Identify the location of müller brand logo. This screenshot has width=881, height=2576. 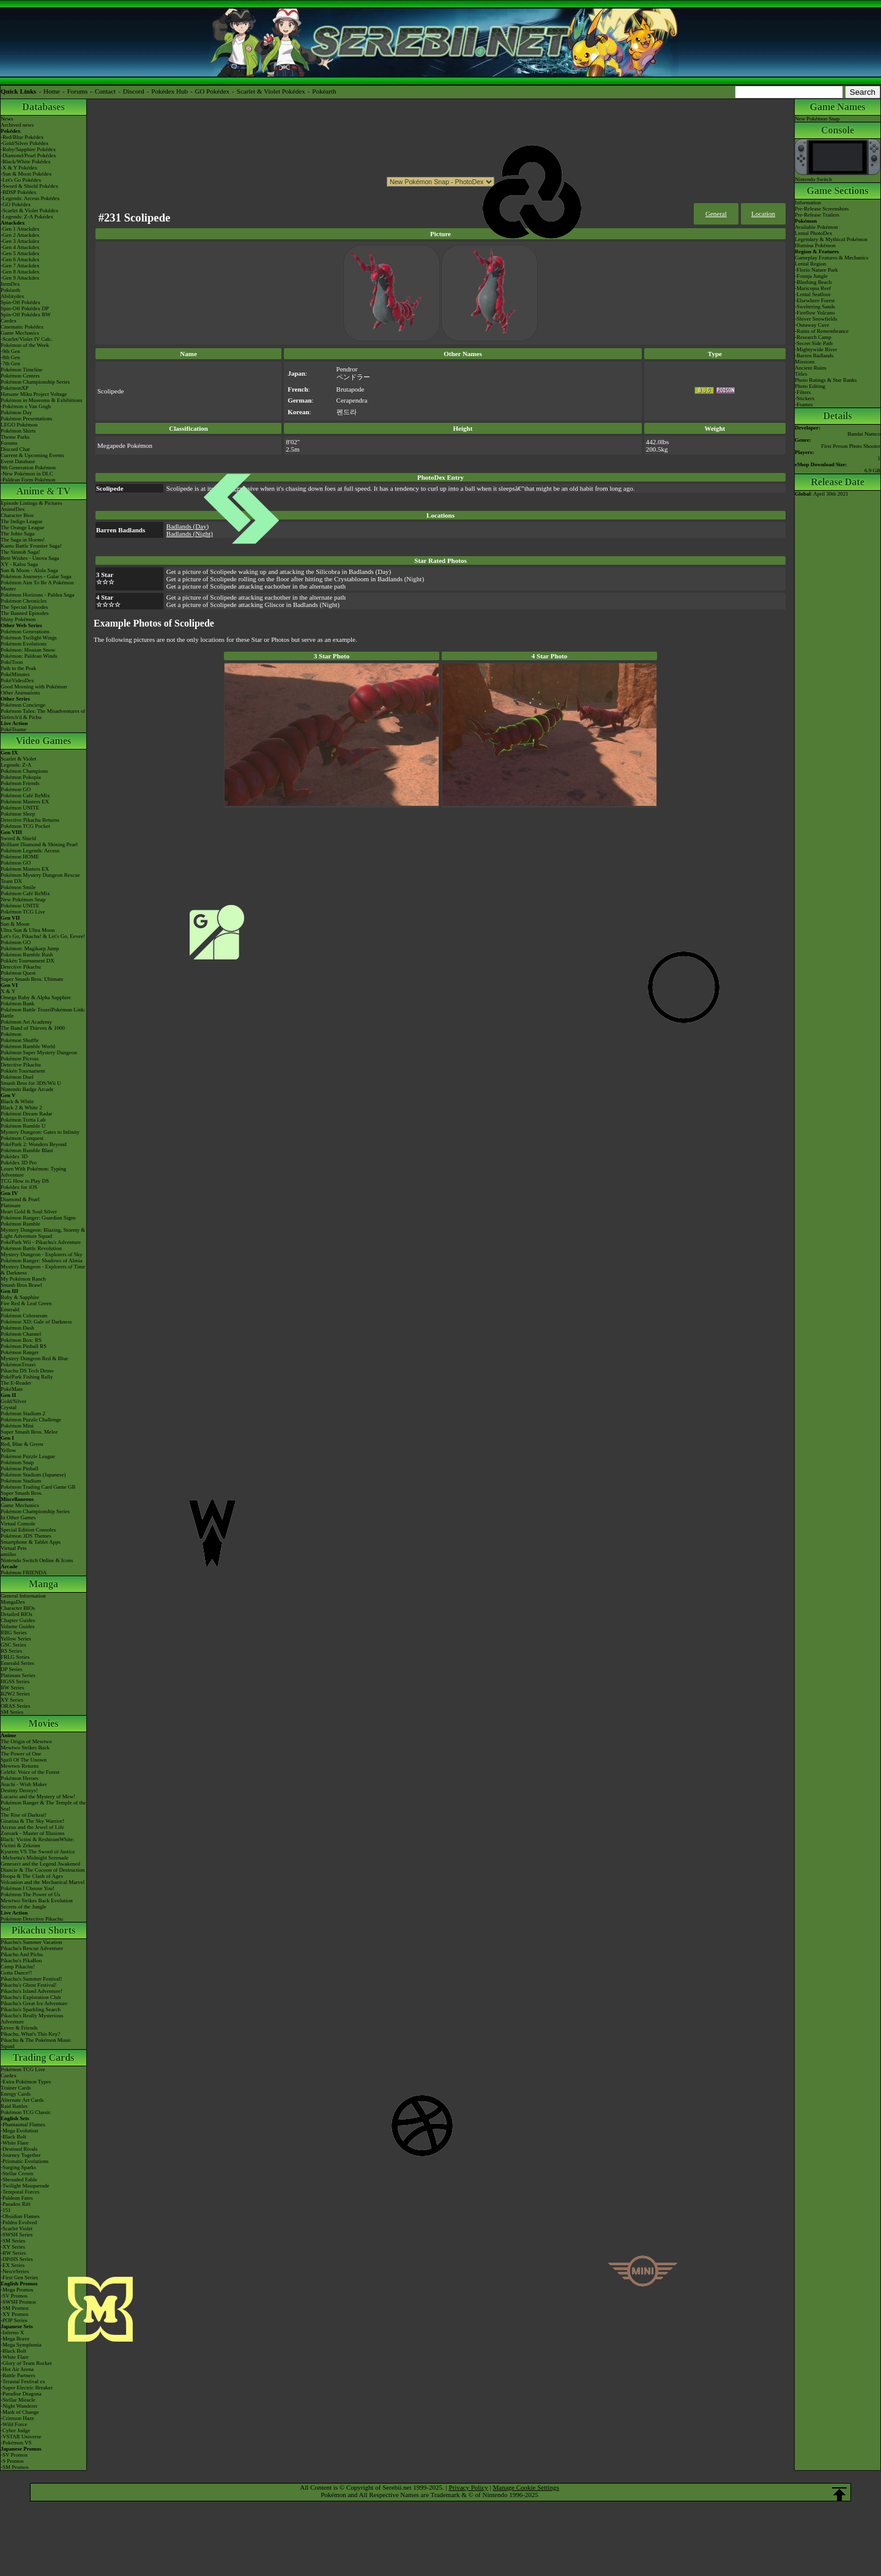
(100, 2309).